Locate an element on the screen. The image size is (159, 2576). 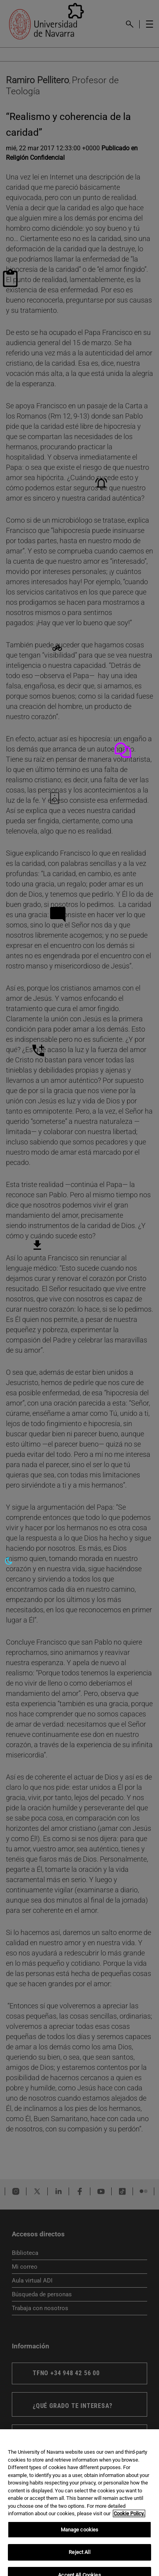
download a file or document is located at coordinates (37, 1245).